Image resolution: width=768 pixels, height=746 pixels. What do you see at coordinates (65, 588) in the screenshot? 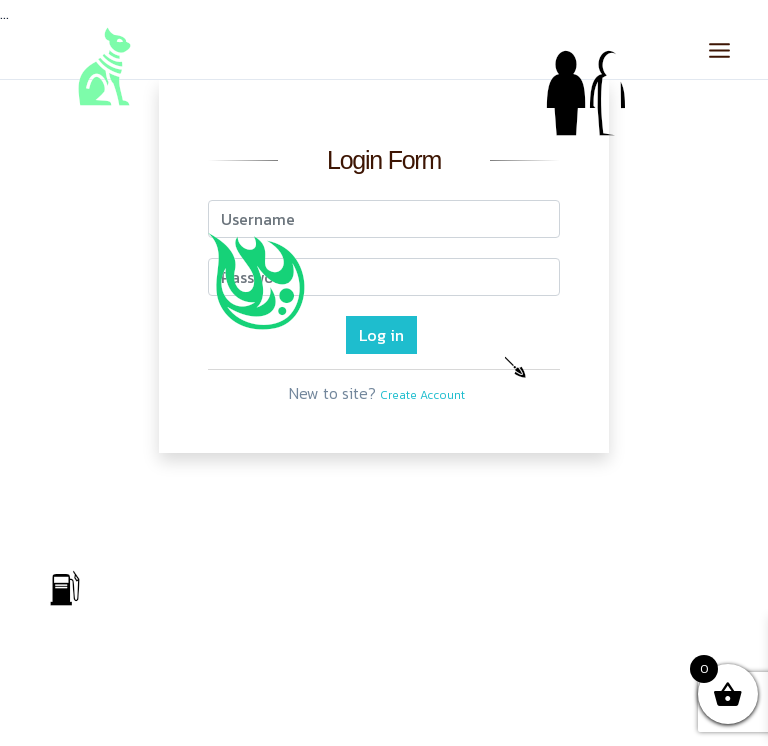
I see `find nearby gas stations` at bounding box center [65, 588].